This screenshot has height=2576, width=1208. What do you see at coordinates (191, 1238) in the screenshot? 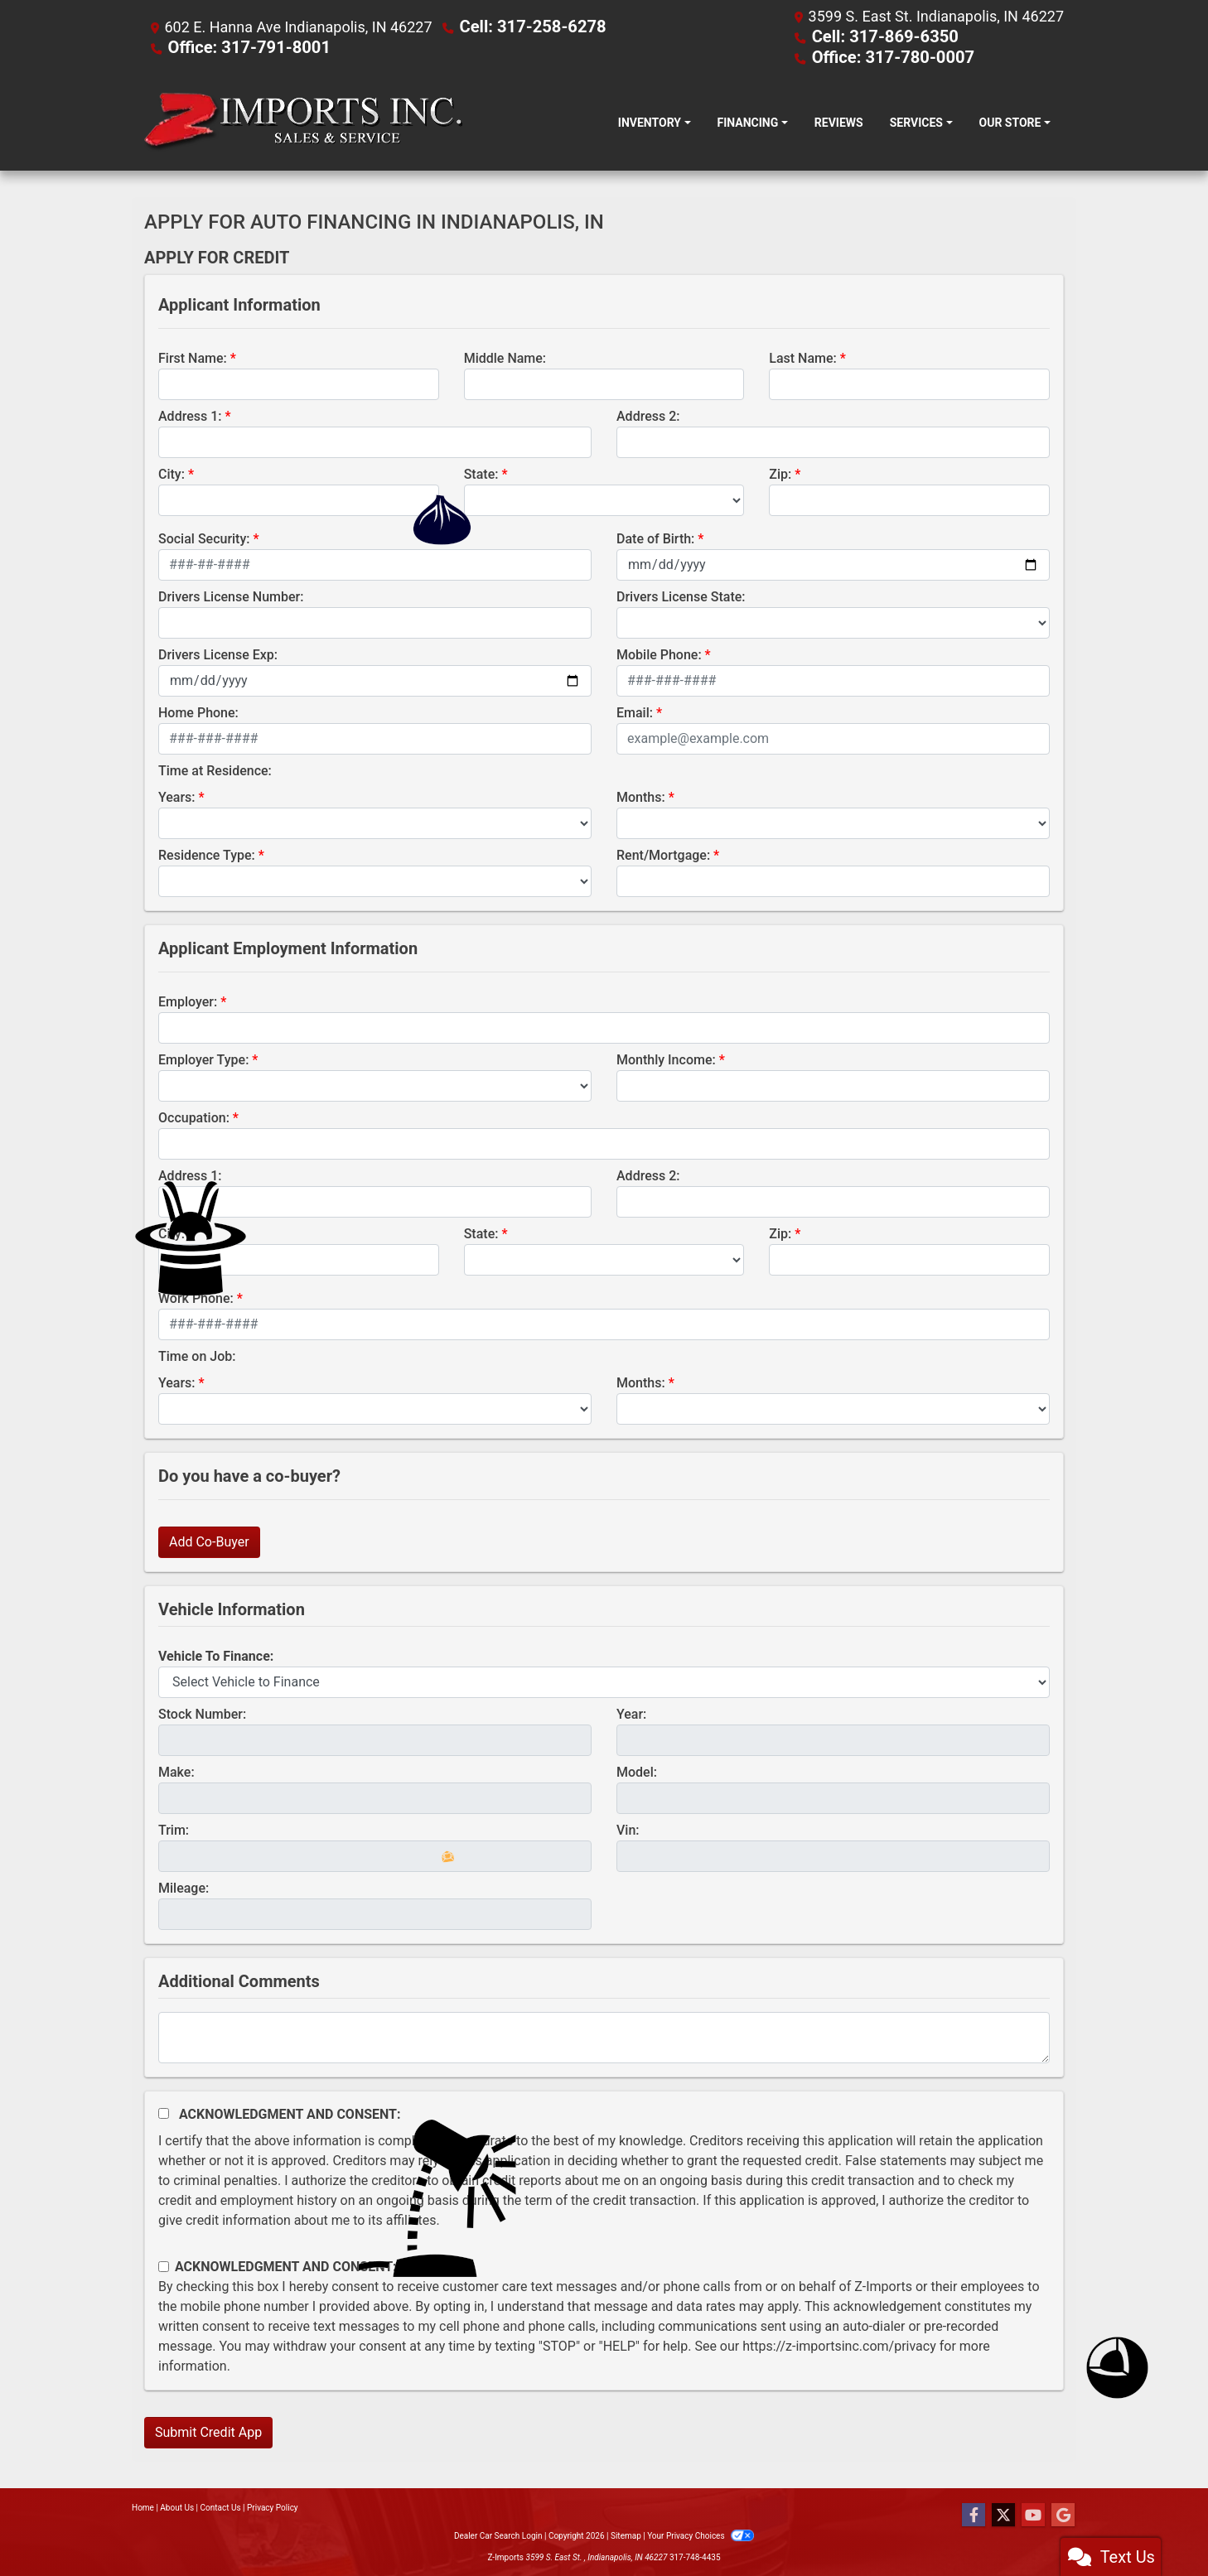
I see `access magic or special effects features` at bounding box center [191, 1238].